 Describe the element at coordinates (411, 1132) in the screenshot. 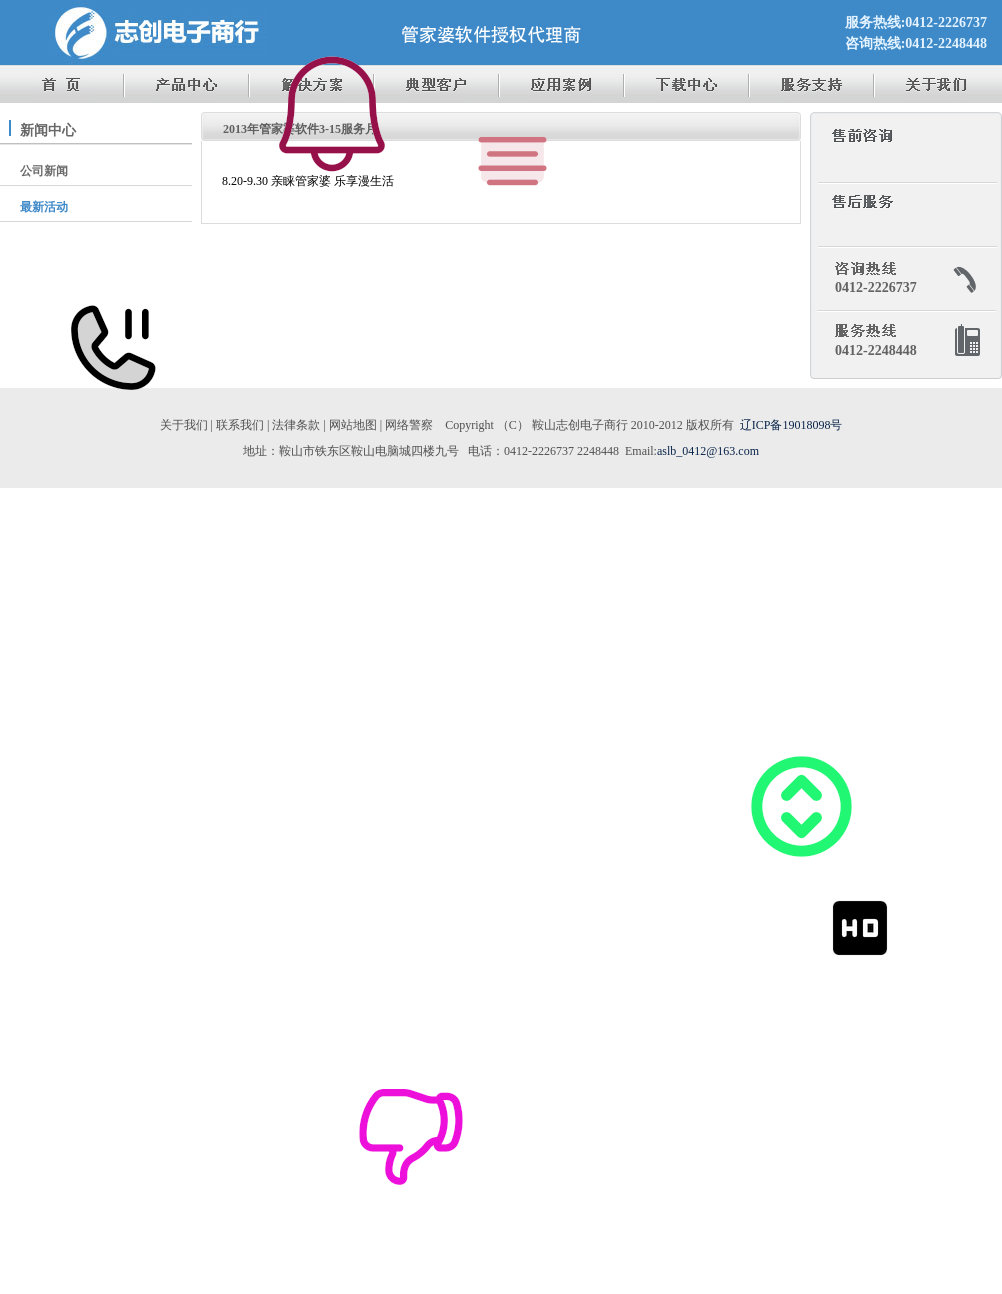

I see `dislike or downvote content` at that location.